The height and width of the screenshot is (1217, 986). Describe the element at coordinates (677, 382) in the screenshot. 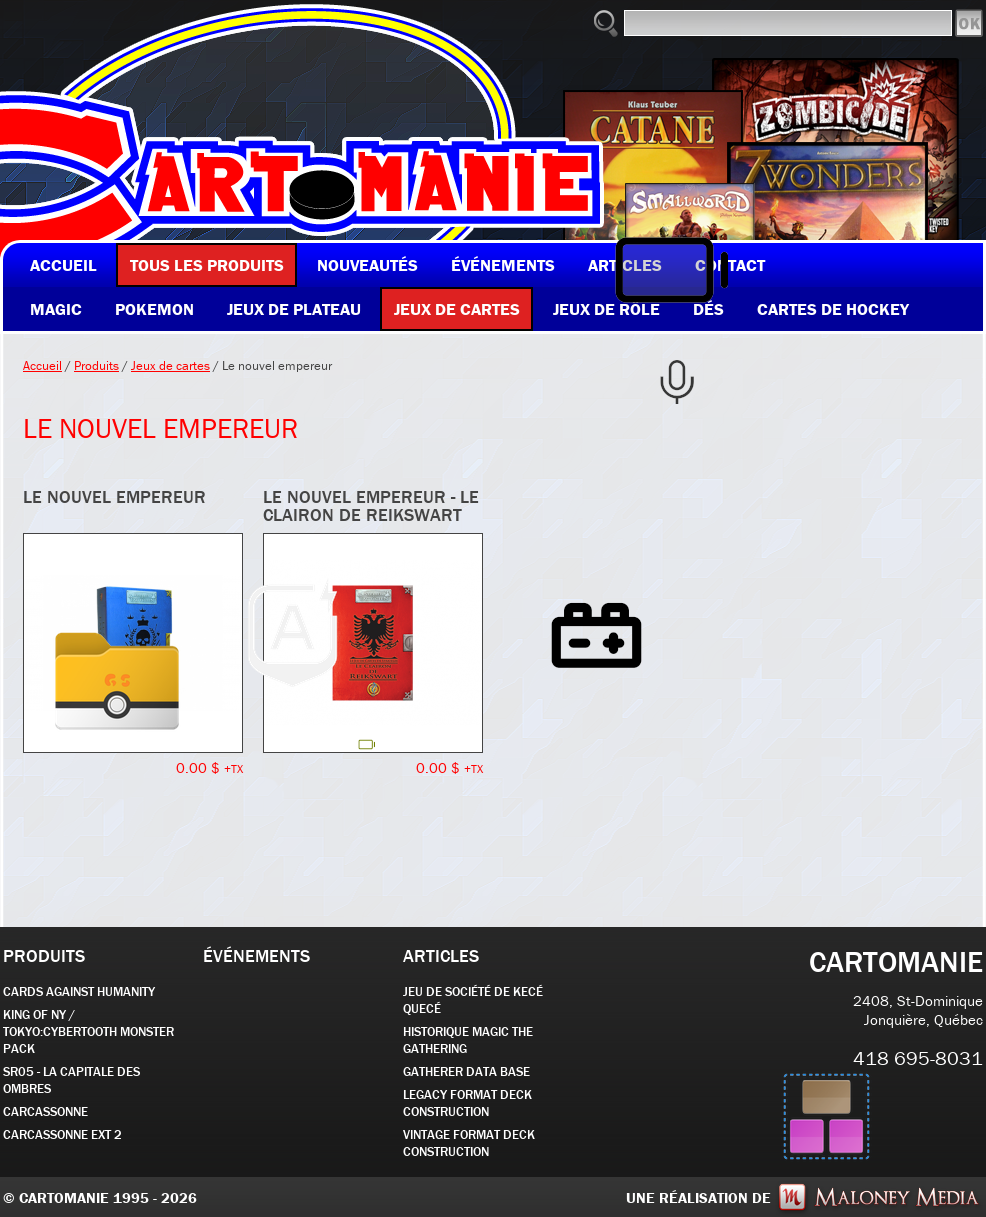

I see `access microphone settings` at that location.